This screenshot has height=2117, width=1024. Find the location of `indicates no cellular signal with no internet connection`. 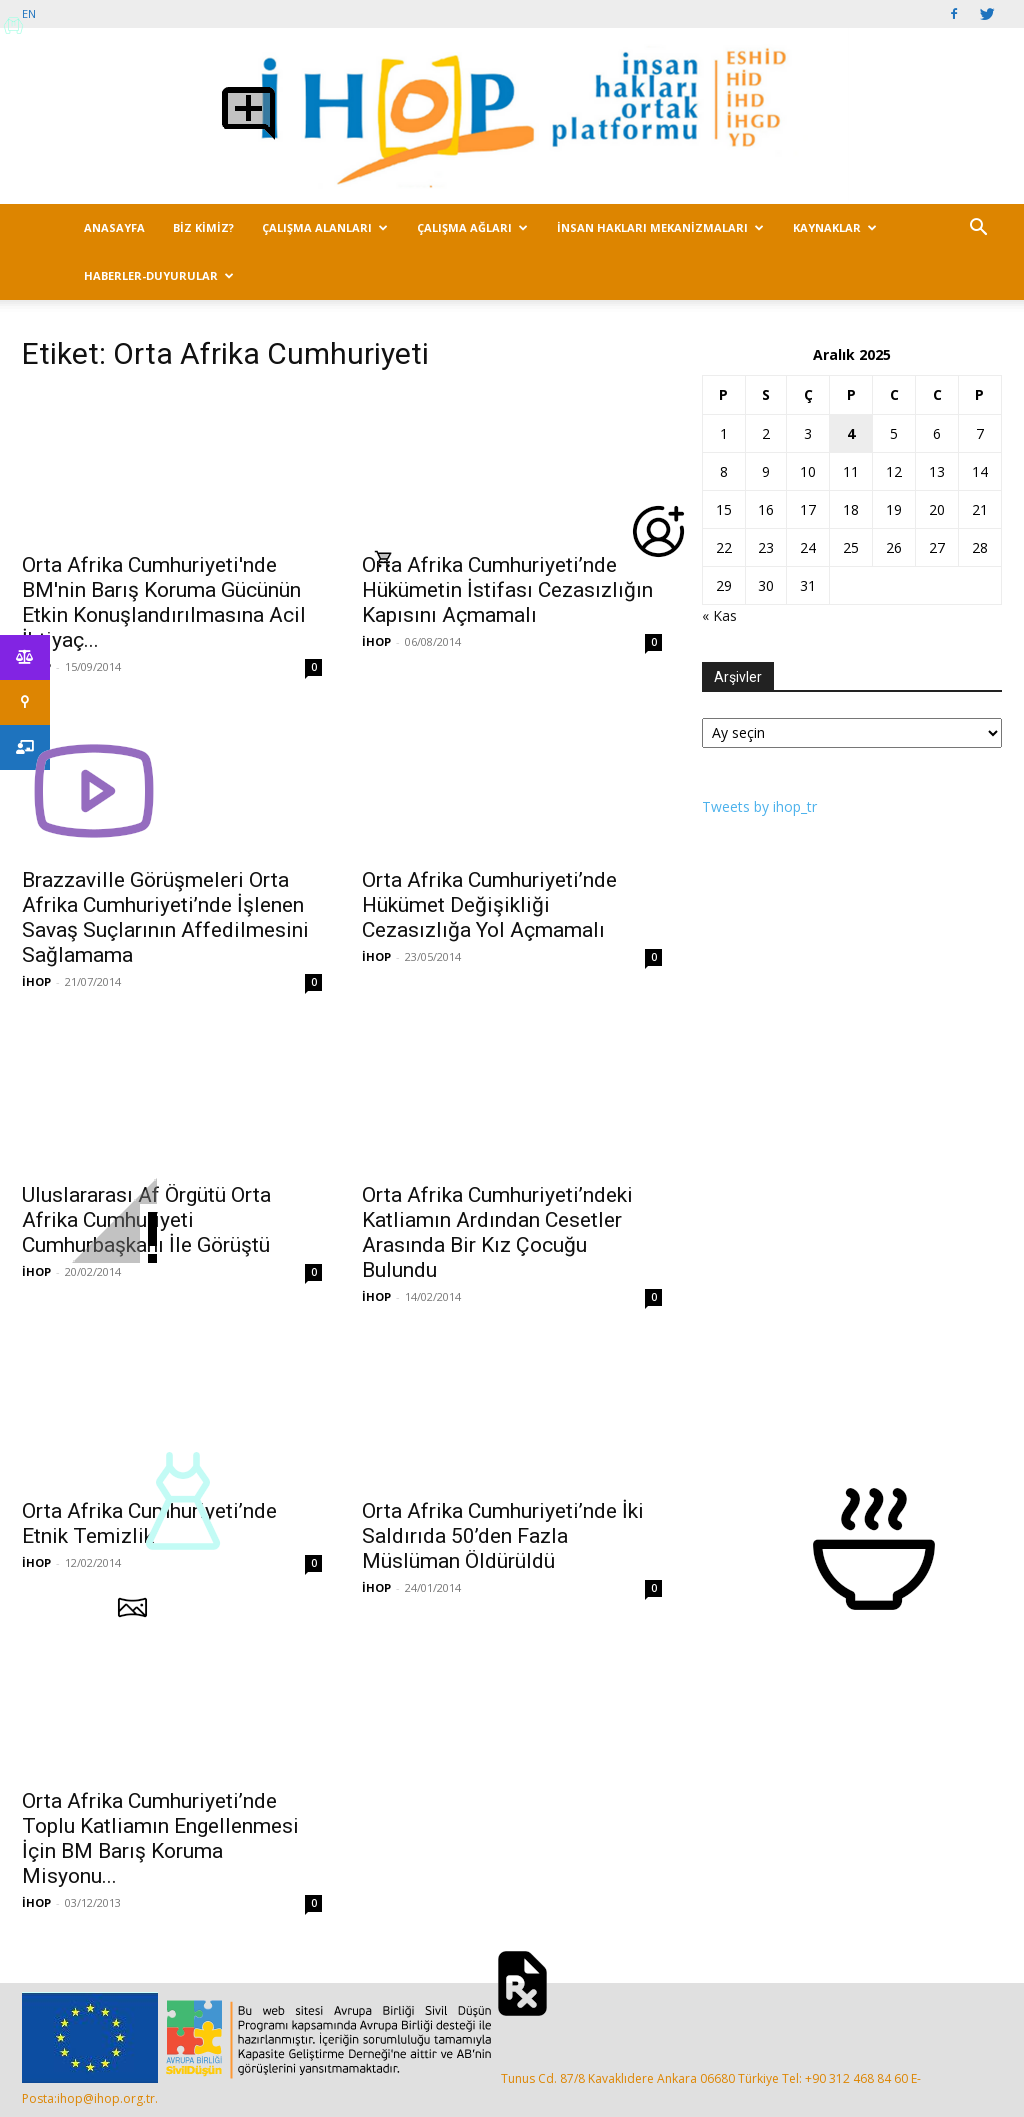

indicates no cellular signal with no internet connection is located at coordinates (114, 1220).